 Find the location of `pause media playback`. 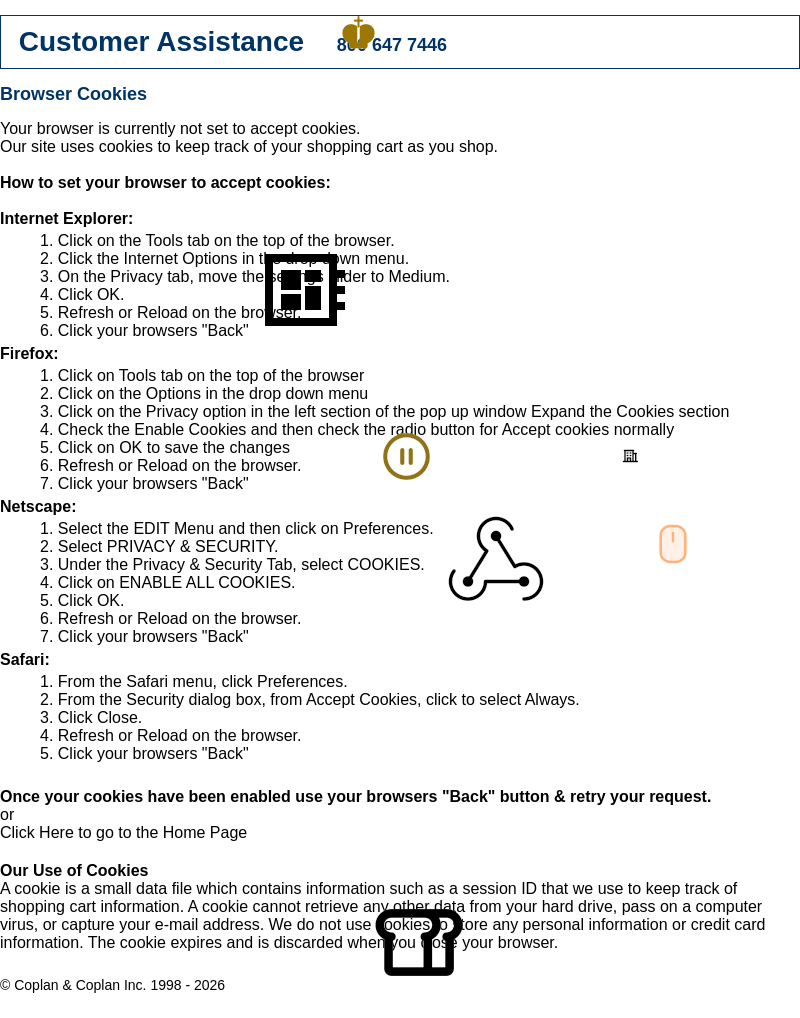

pause media playback is located at coordinates (406, 456).